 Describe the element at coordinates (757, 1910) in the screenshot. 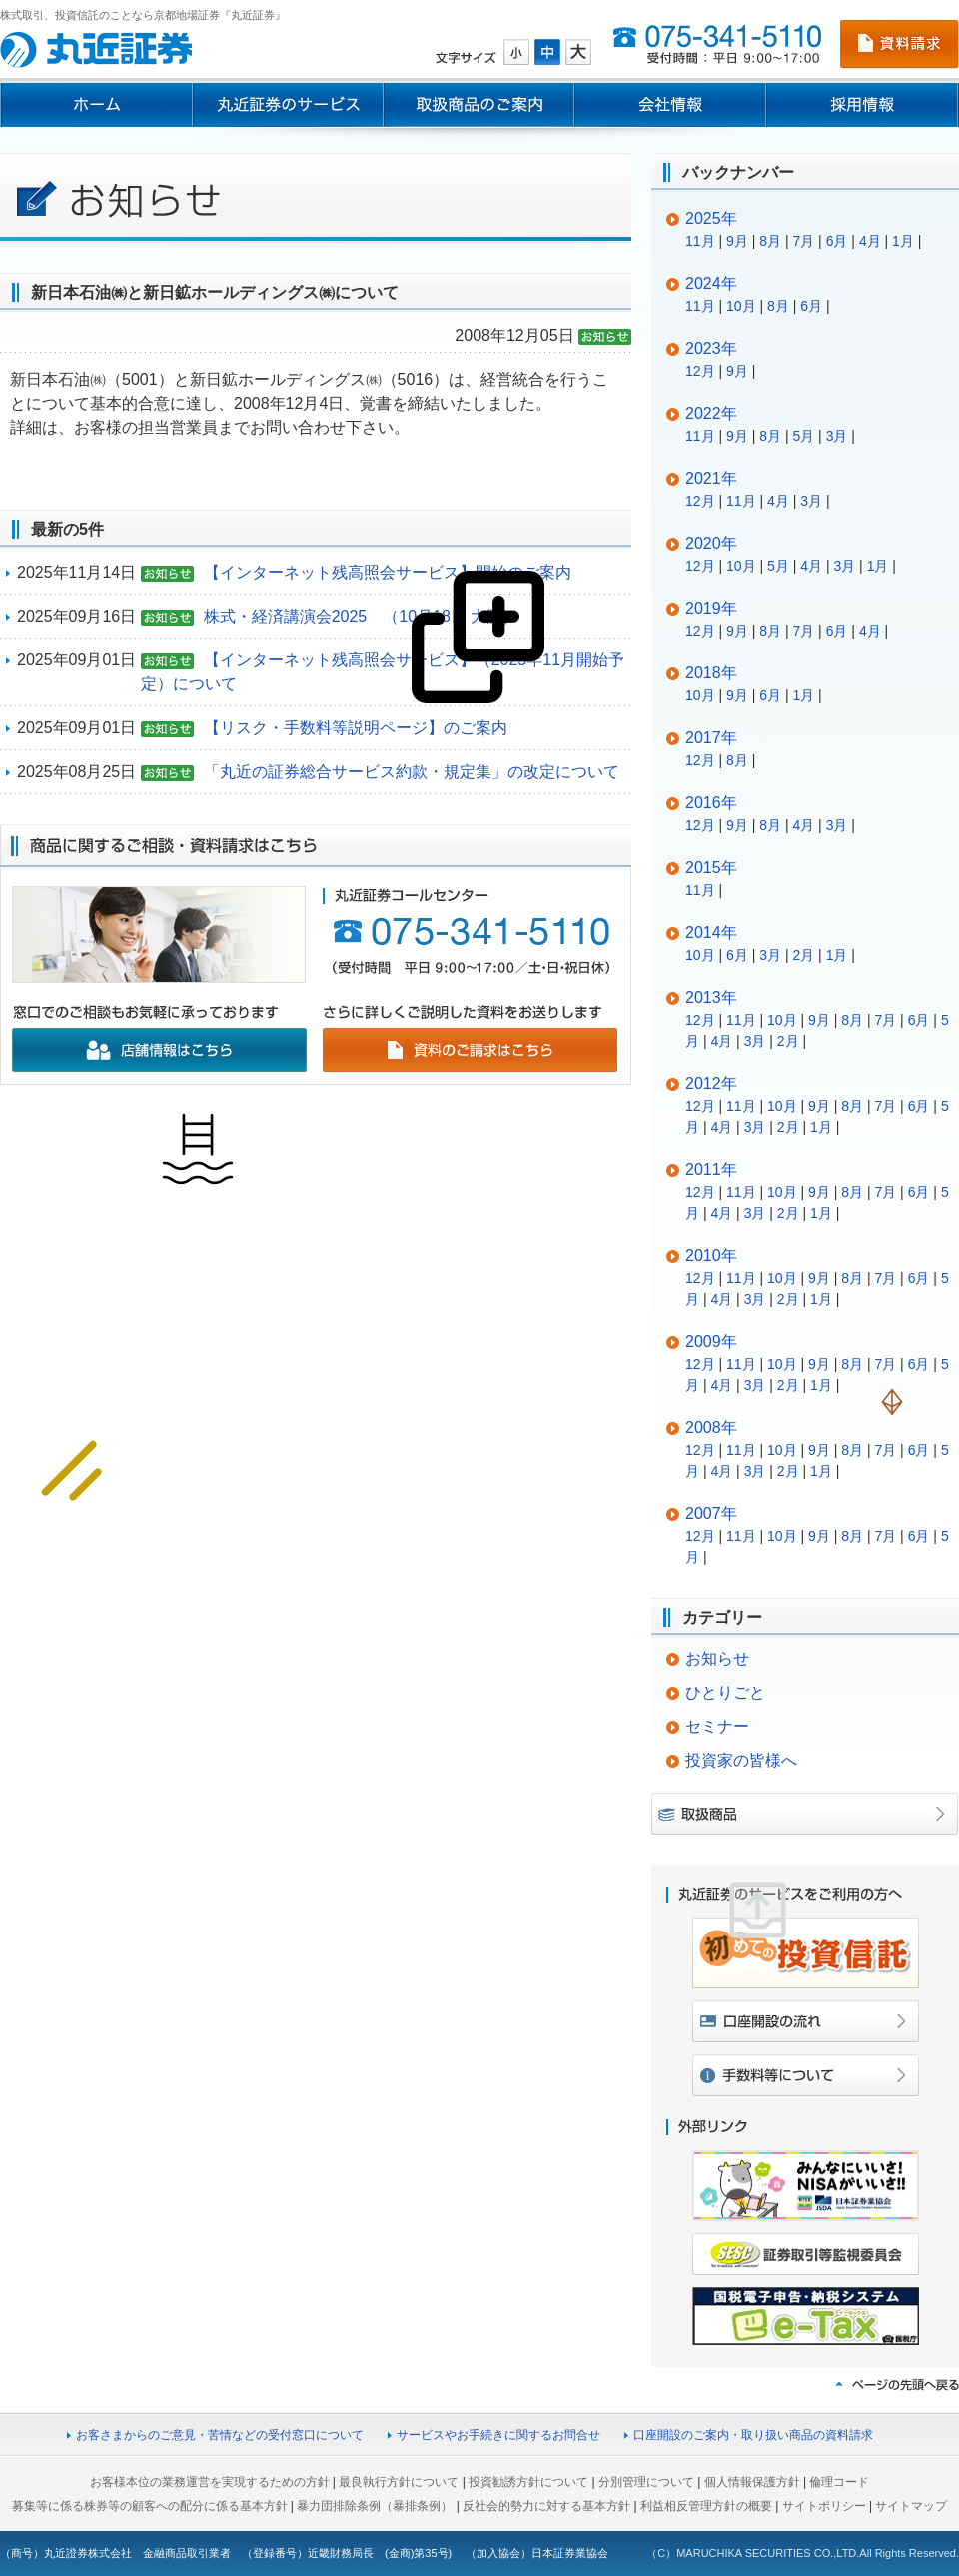

I see `upload a file from your device` at that location.